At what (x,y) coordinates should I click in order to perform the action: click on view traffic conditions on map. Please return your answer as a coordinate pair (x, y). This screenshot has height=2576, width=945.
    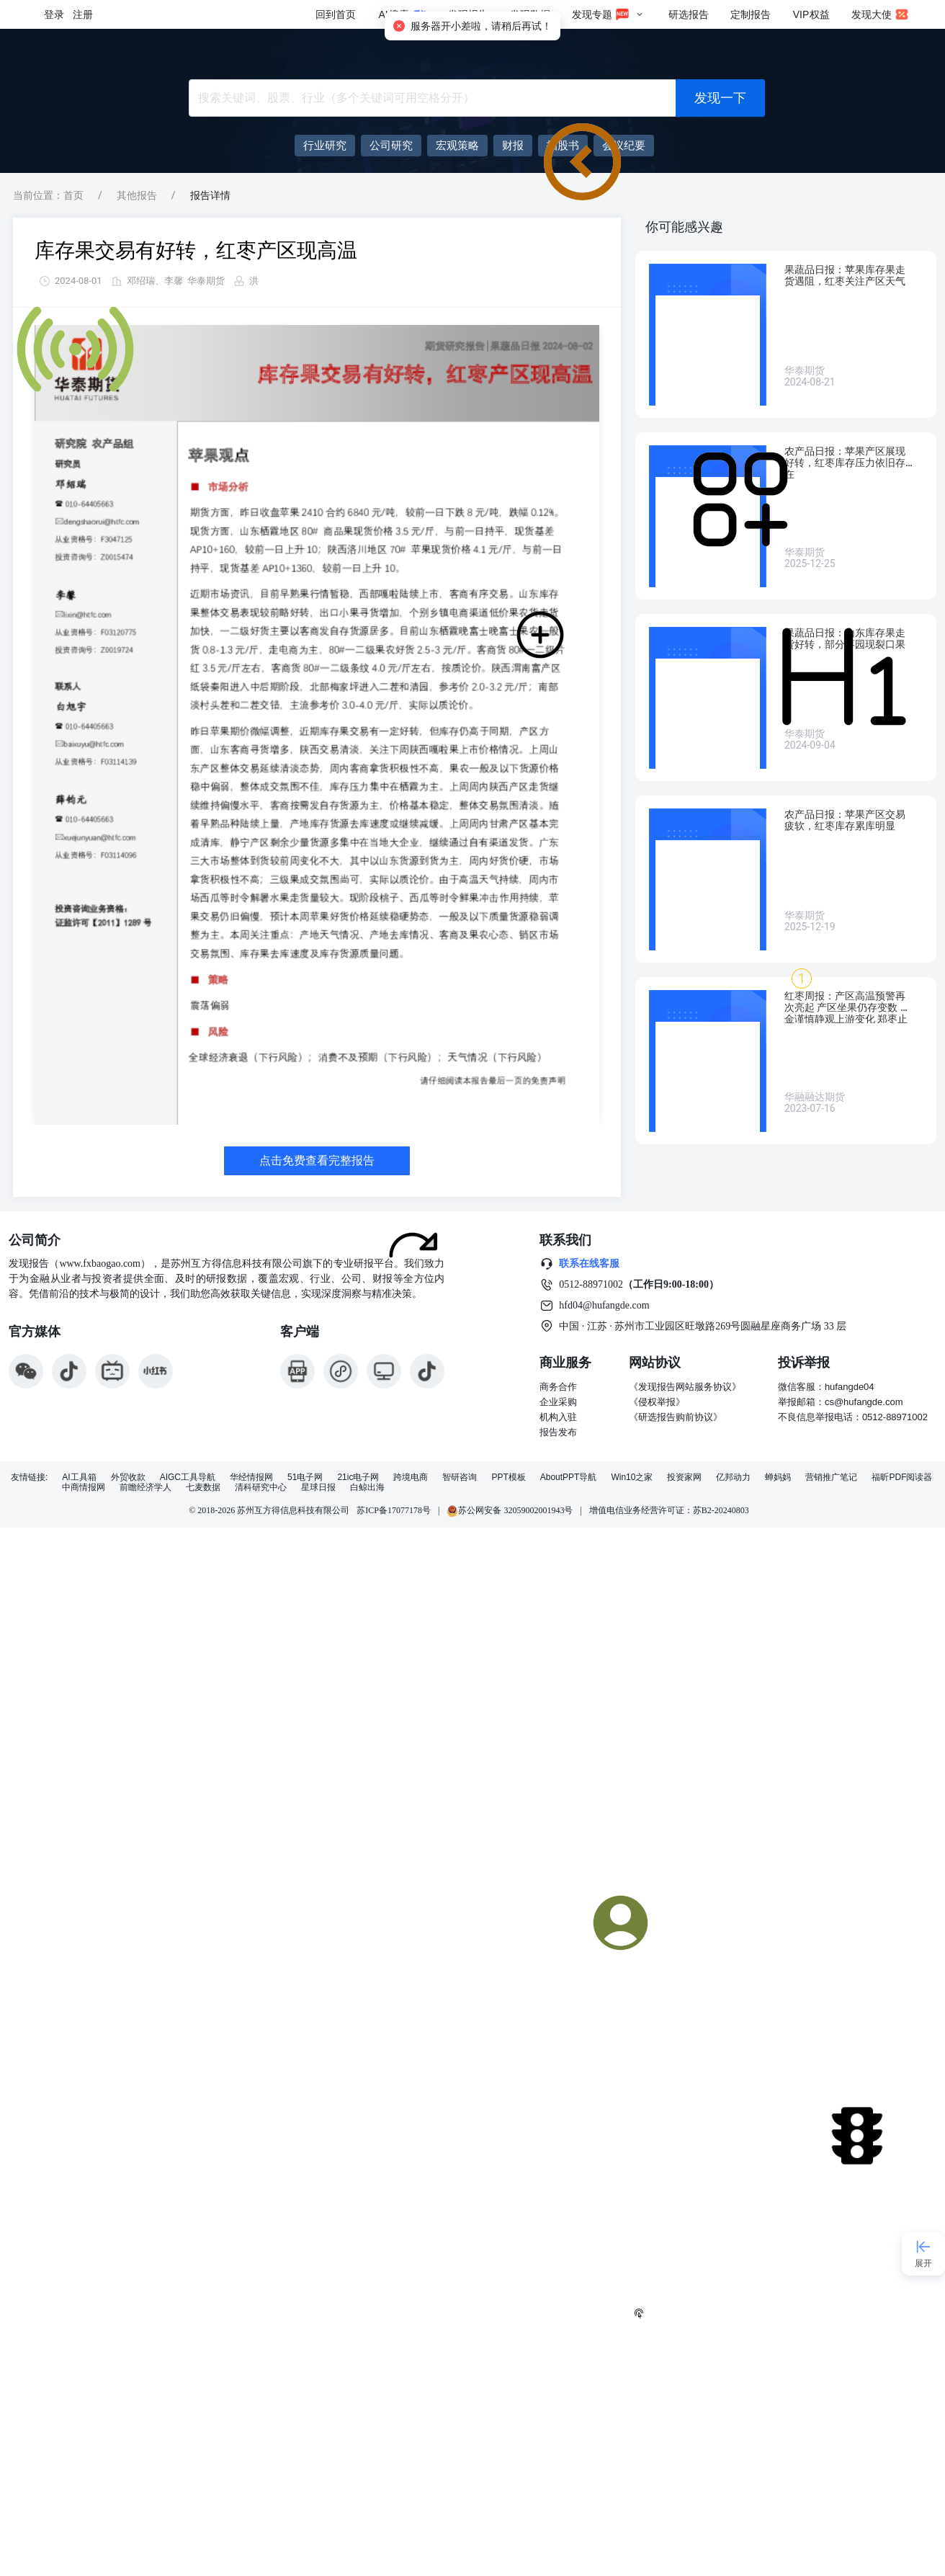
    Looking at the image, I should click on (857, 2136).